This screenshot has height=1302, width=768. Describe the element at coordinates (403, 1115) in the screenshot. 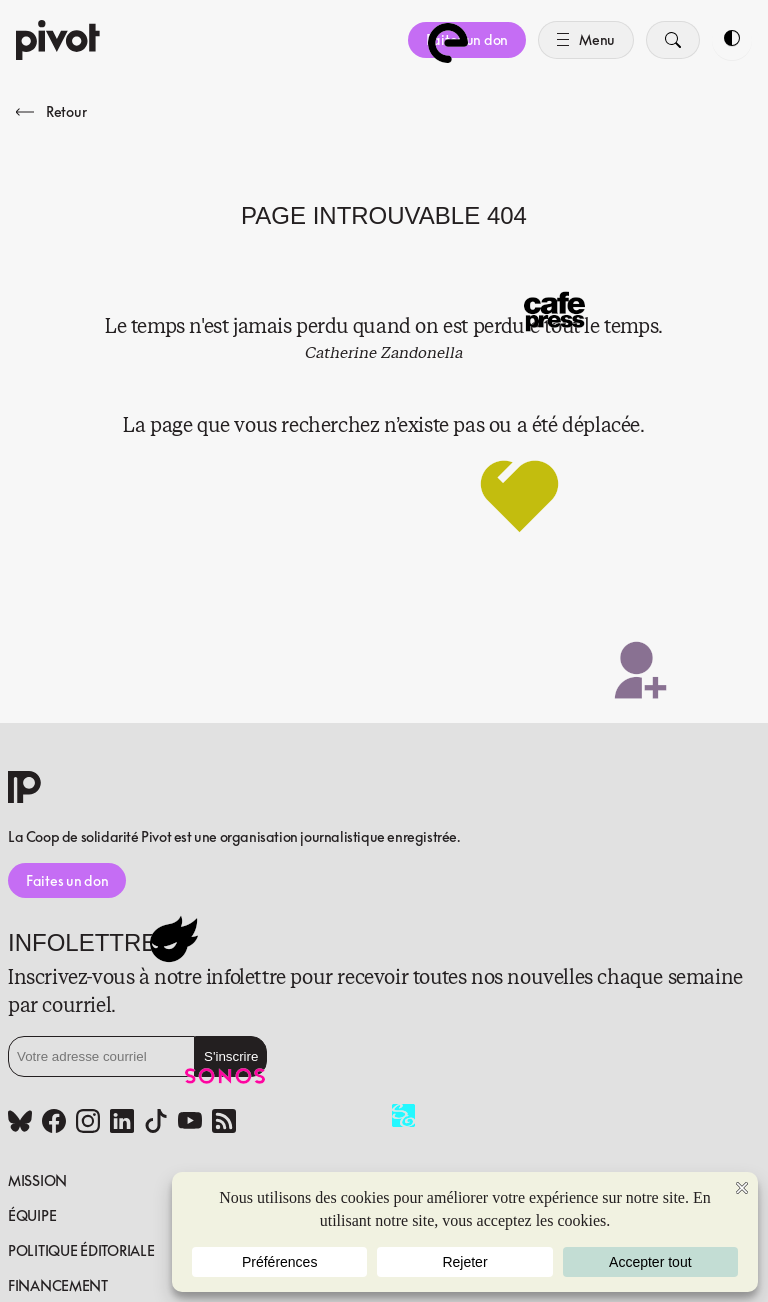

I see `visit The Sounds Resource website` at that location.